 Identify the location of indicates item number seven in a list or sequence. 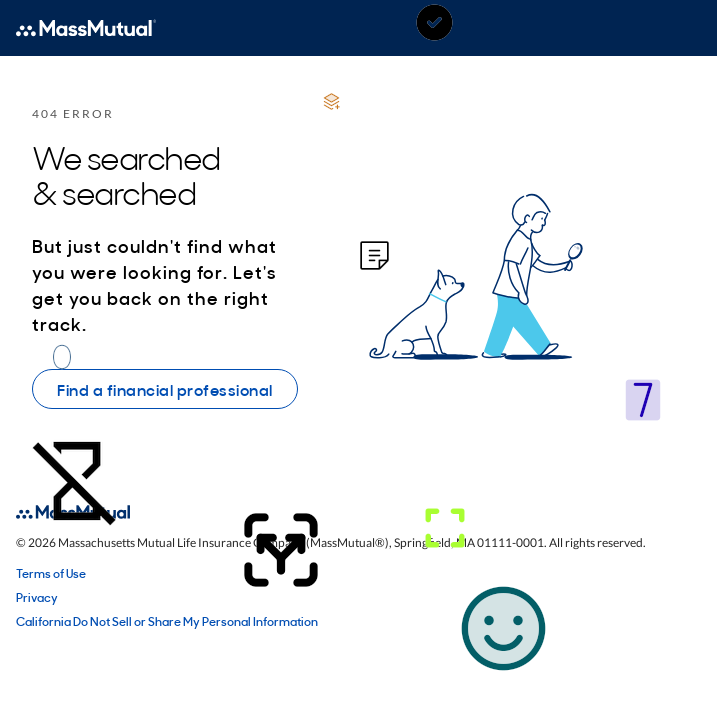
(643, 400).